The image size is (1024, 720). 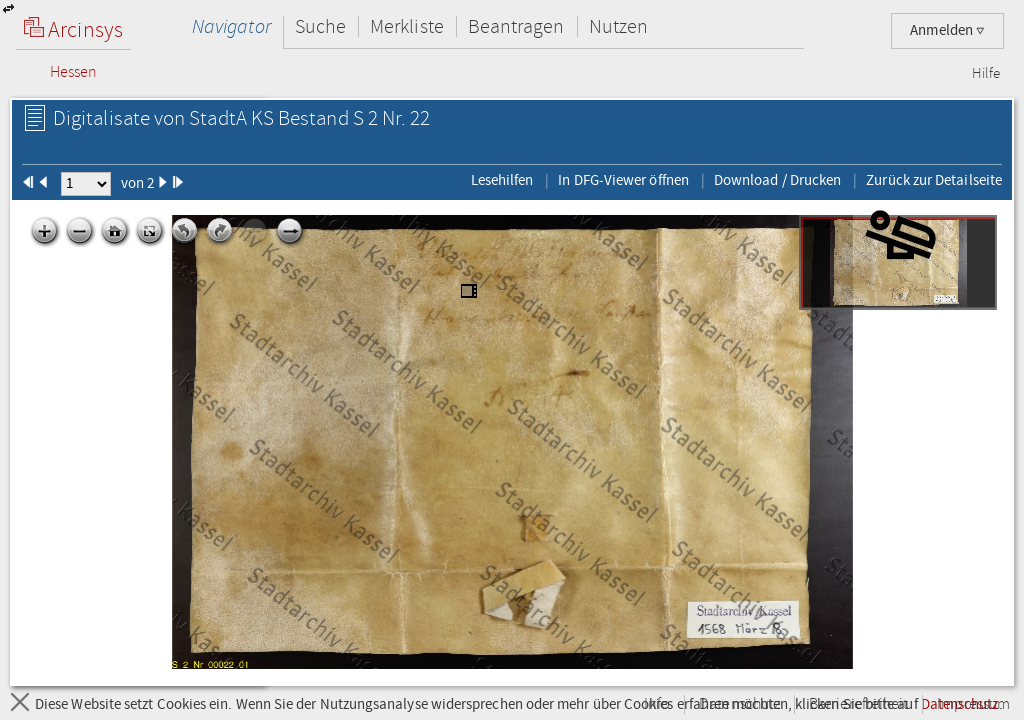 What do you see at coordinates (900, 235) in the screenshot?
I see `select angled flat bed seat option` at bounding box center [900, 235].